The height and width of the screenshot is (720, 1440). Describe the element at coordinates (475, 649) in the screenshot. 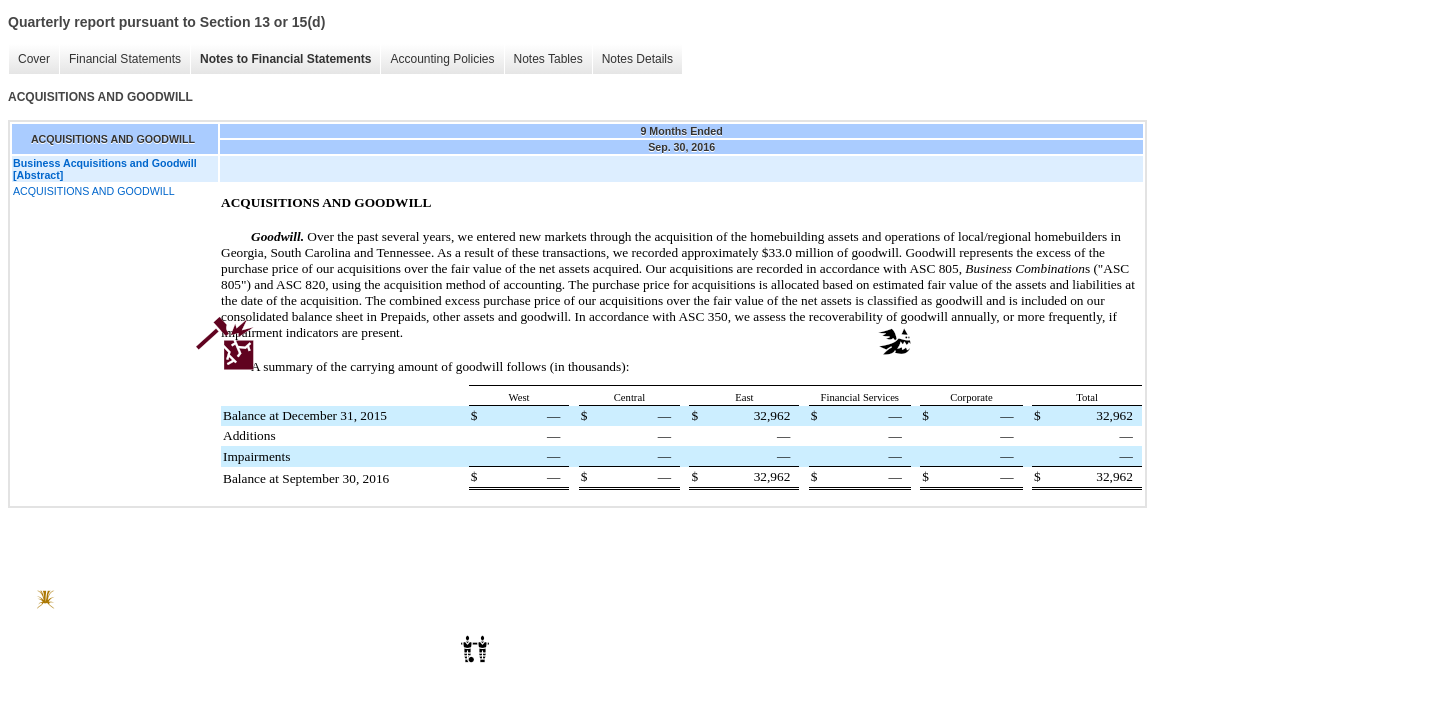

I see `access foosball or table football game` at that location.